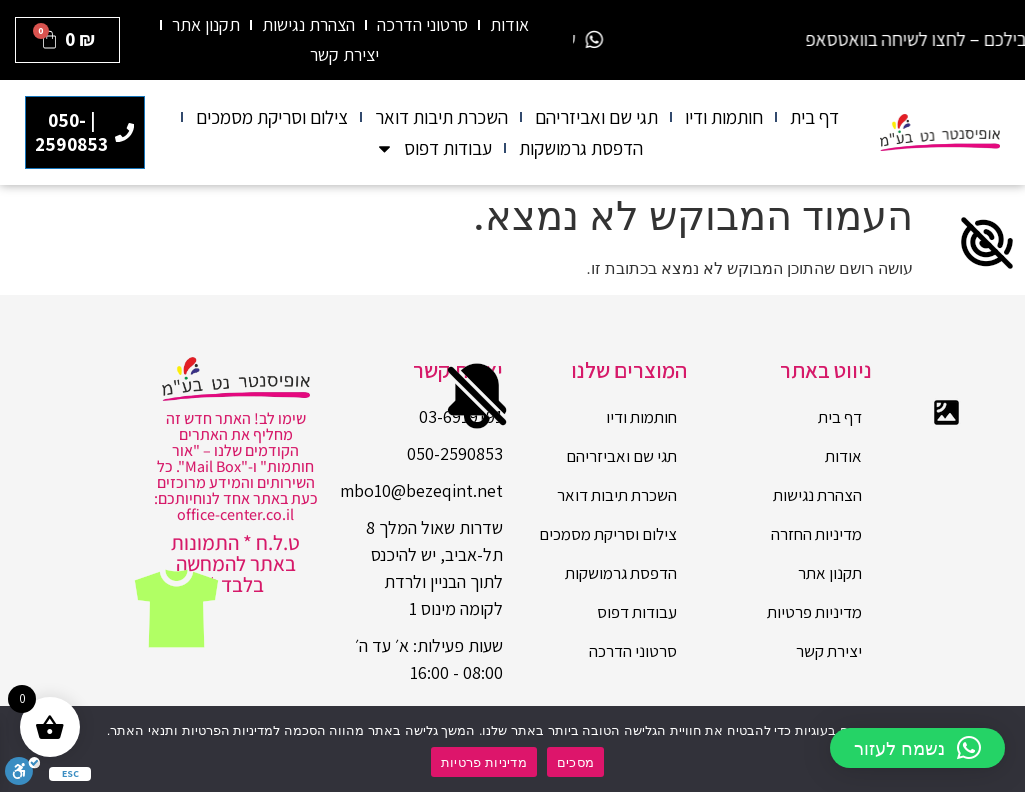 The image size is (1025, 792). What do you see at coordinates (176, 608) in the screenshot?
I see `browse clothing or apparel items` at bounding box center [176, 608].